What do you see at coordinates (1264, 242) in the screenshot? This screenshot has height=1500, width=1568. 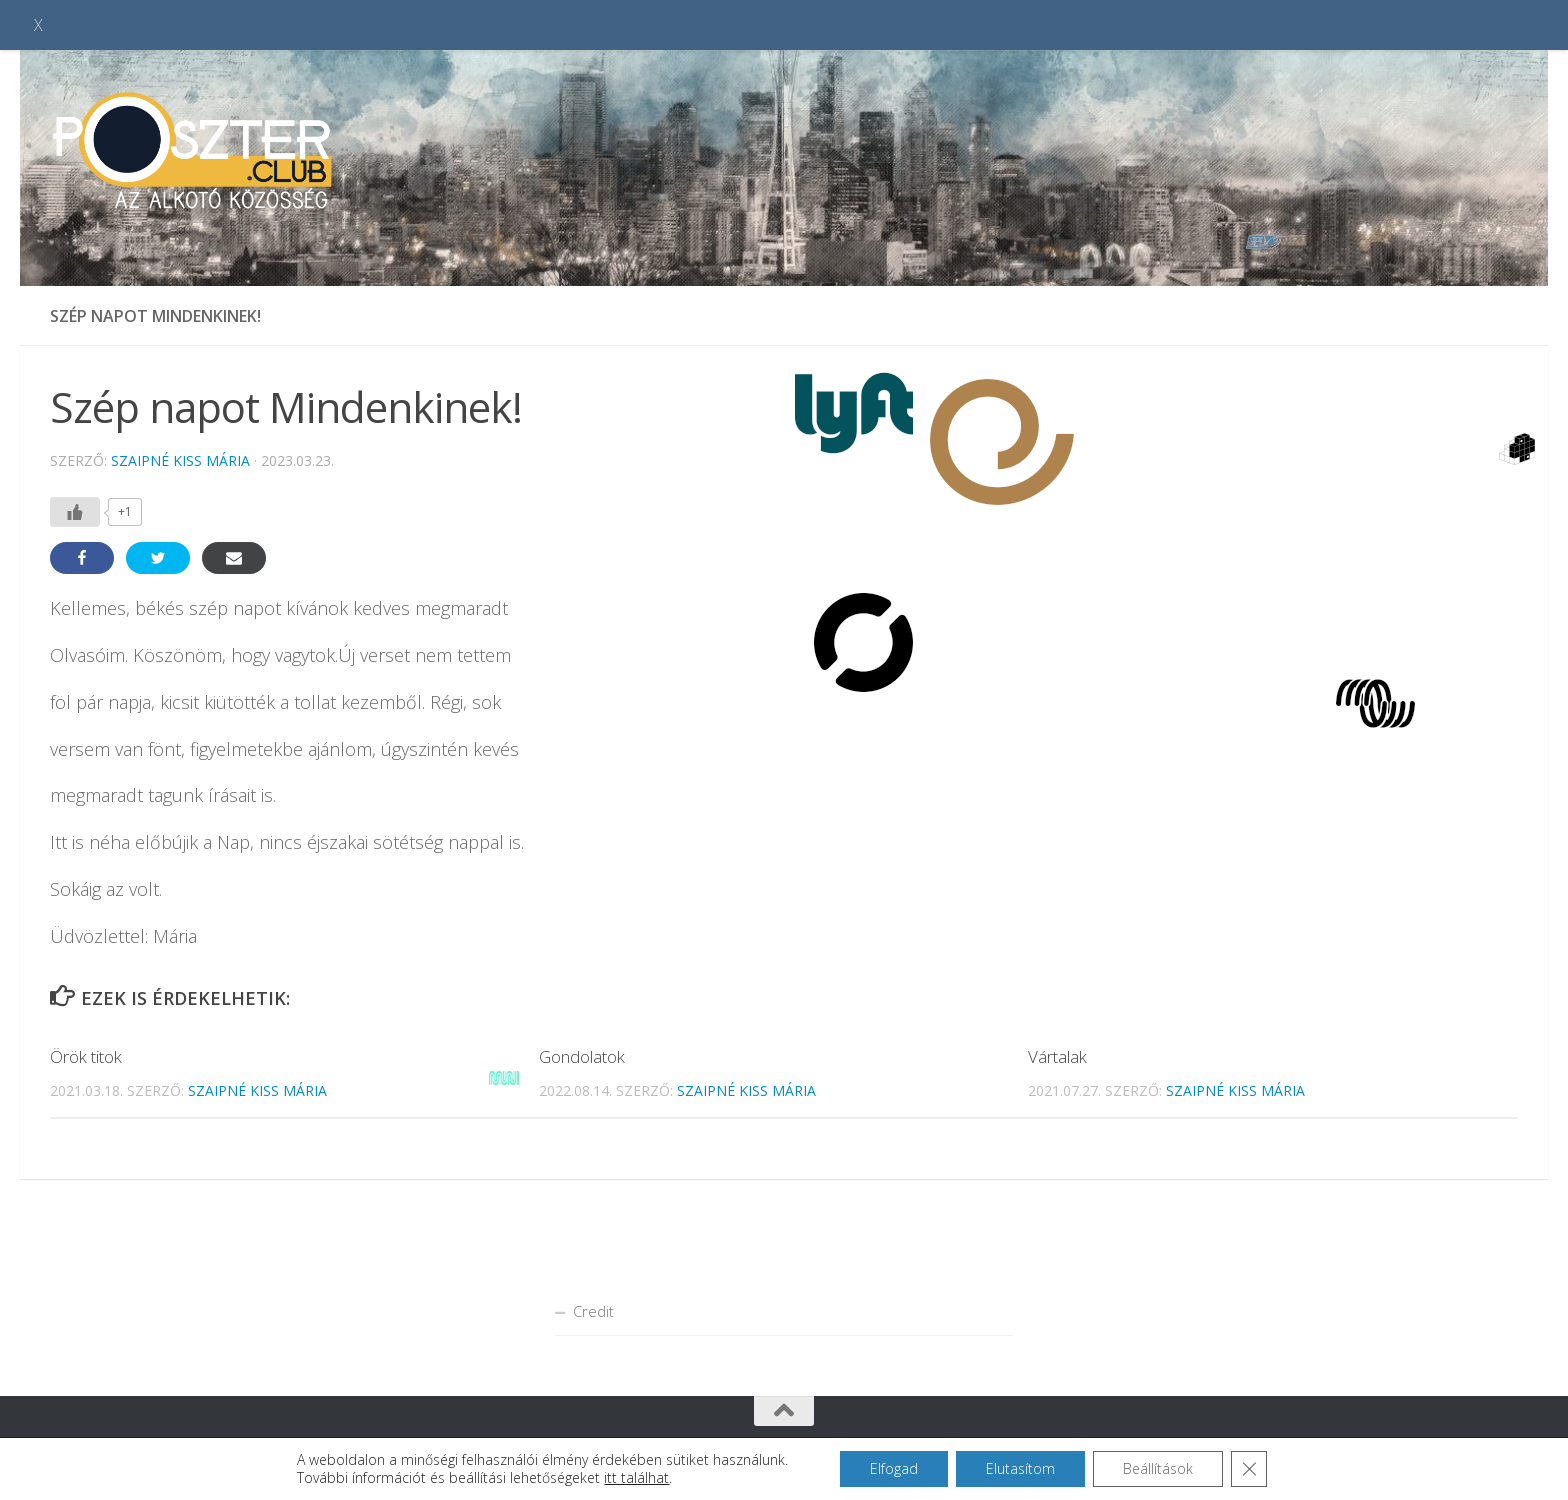 I see `indicates software licensed under GNU General Public License v3` at bounding box center [1264, 242].